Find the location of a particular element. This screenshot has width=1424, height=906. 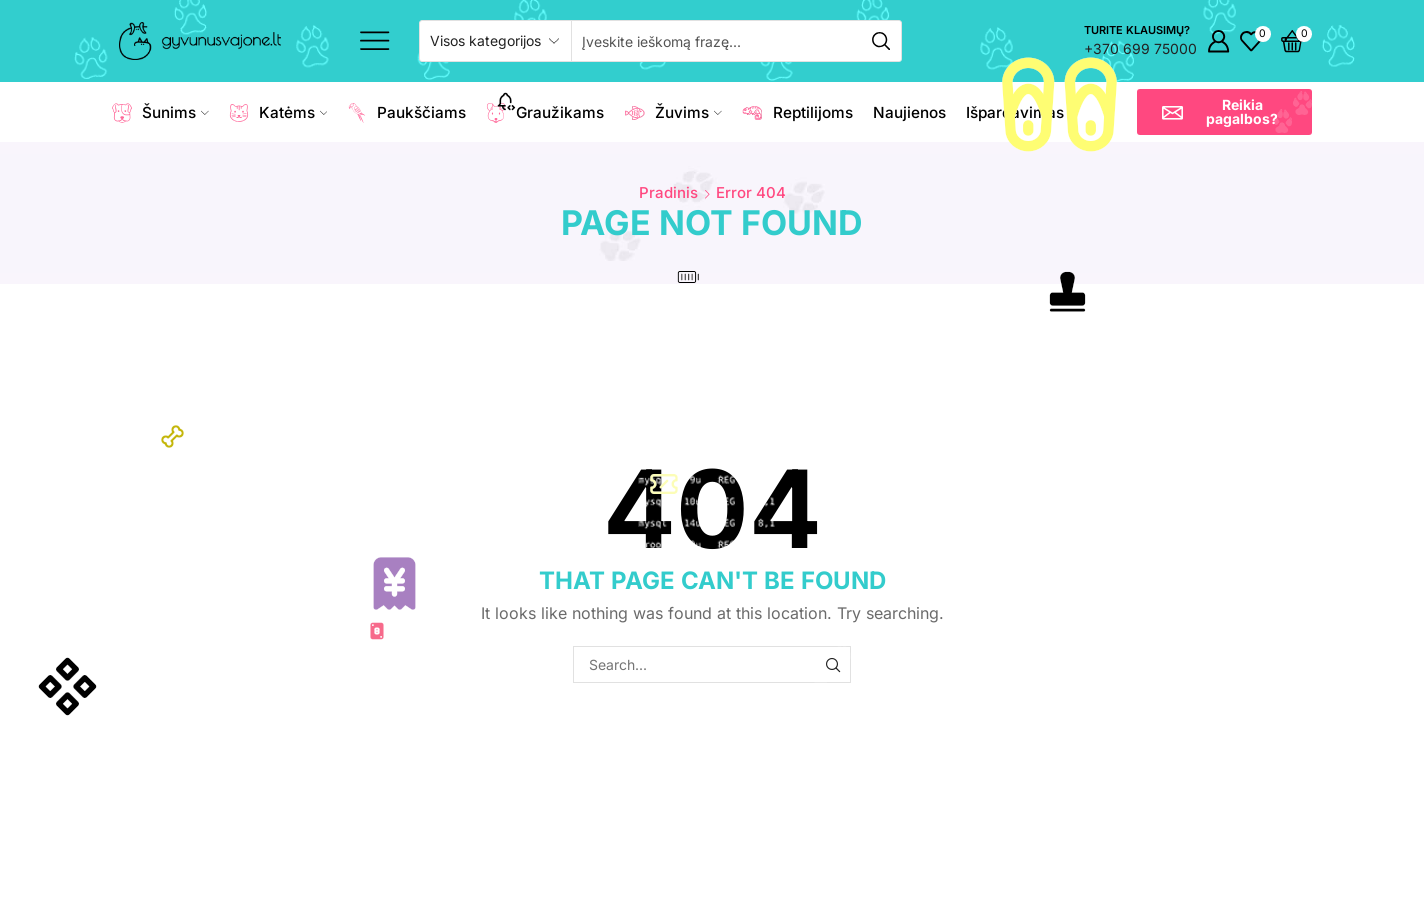

play the 8 card in a card game is located at coordinates (377, 631).